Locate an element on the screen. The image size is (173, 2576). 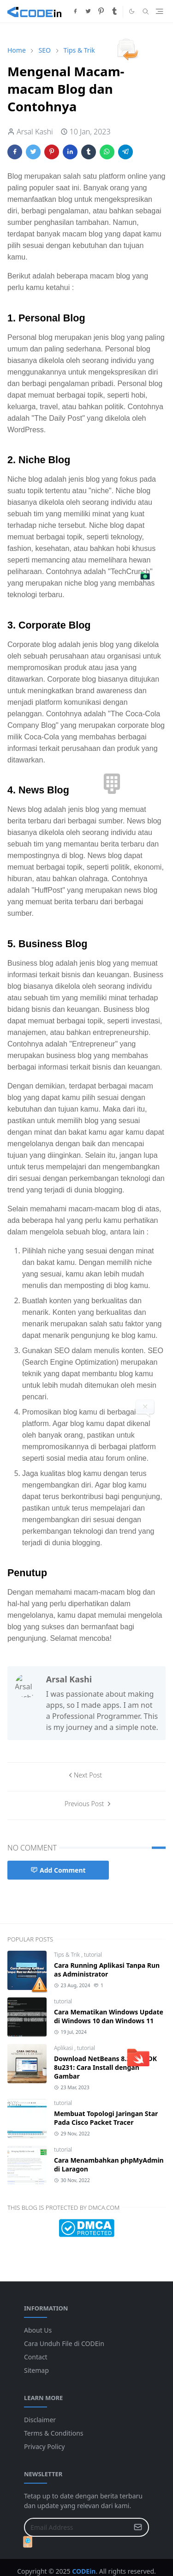
indicates a user is offline or unavailable is located at coordinates (145, 1408).